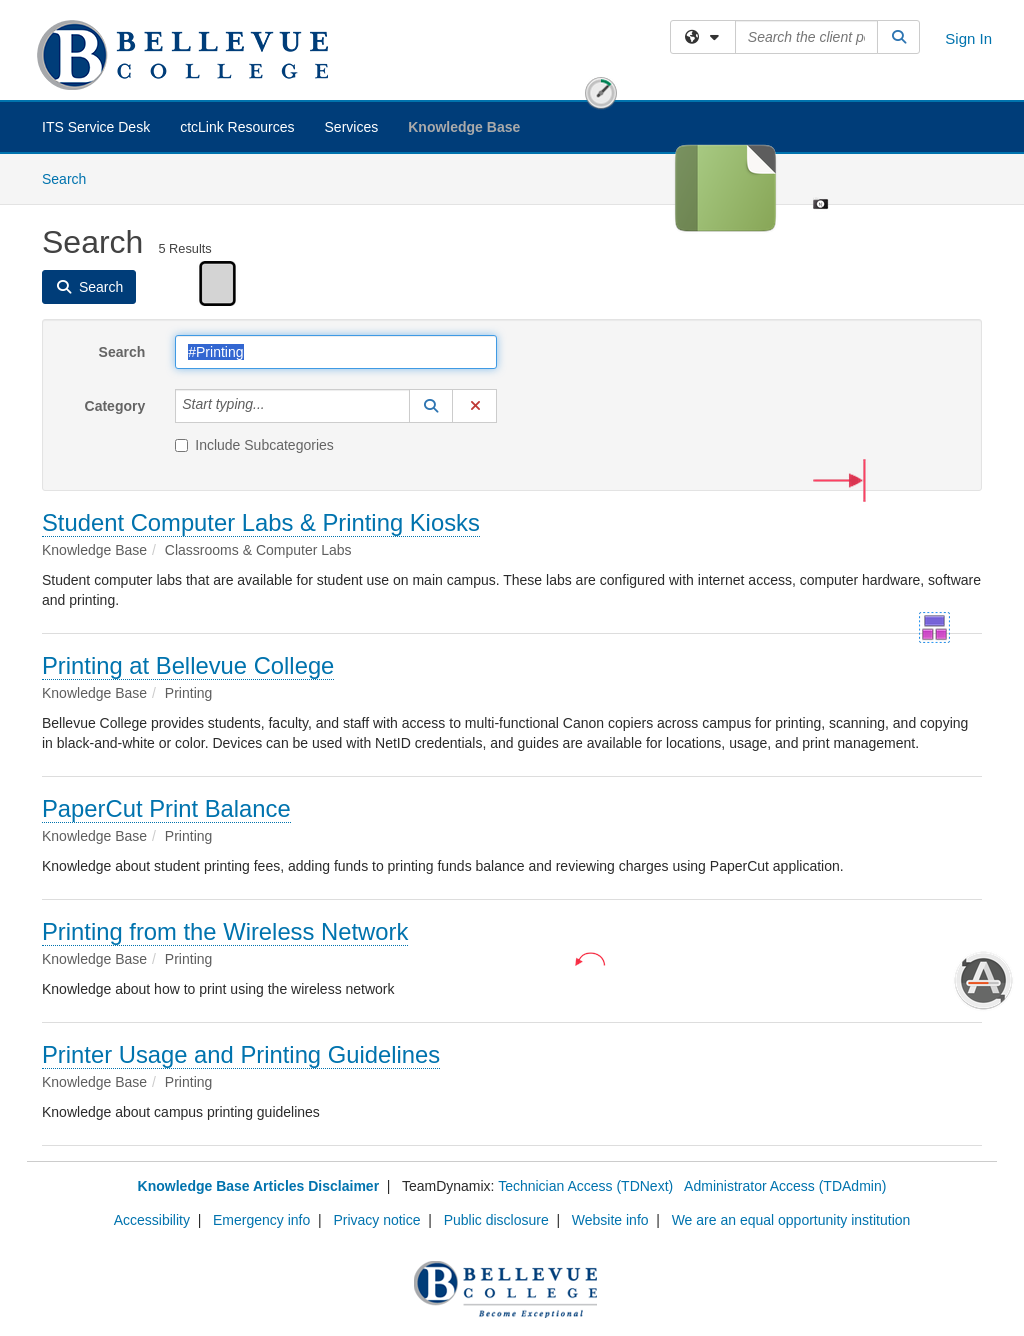 This screenshot has width=1024, height=1336. I want to click on go to the last item or page, so click(839, 480).